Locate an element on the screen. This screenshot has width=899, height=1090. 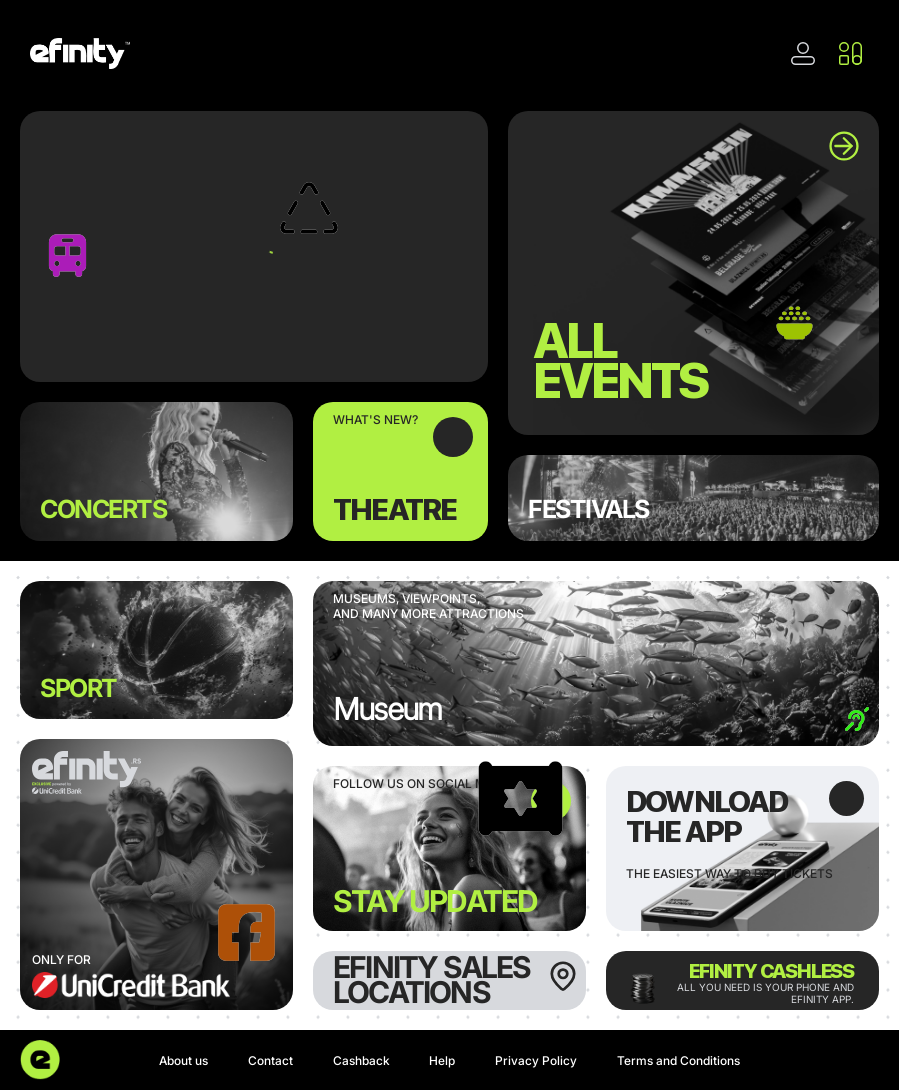
link to facebook profile or page is located at coordinates (246, 932).